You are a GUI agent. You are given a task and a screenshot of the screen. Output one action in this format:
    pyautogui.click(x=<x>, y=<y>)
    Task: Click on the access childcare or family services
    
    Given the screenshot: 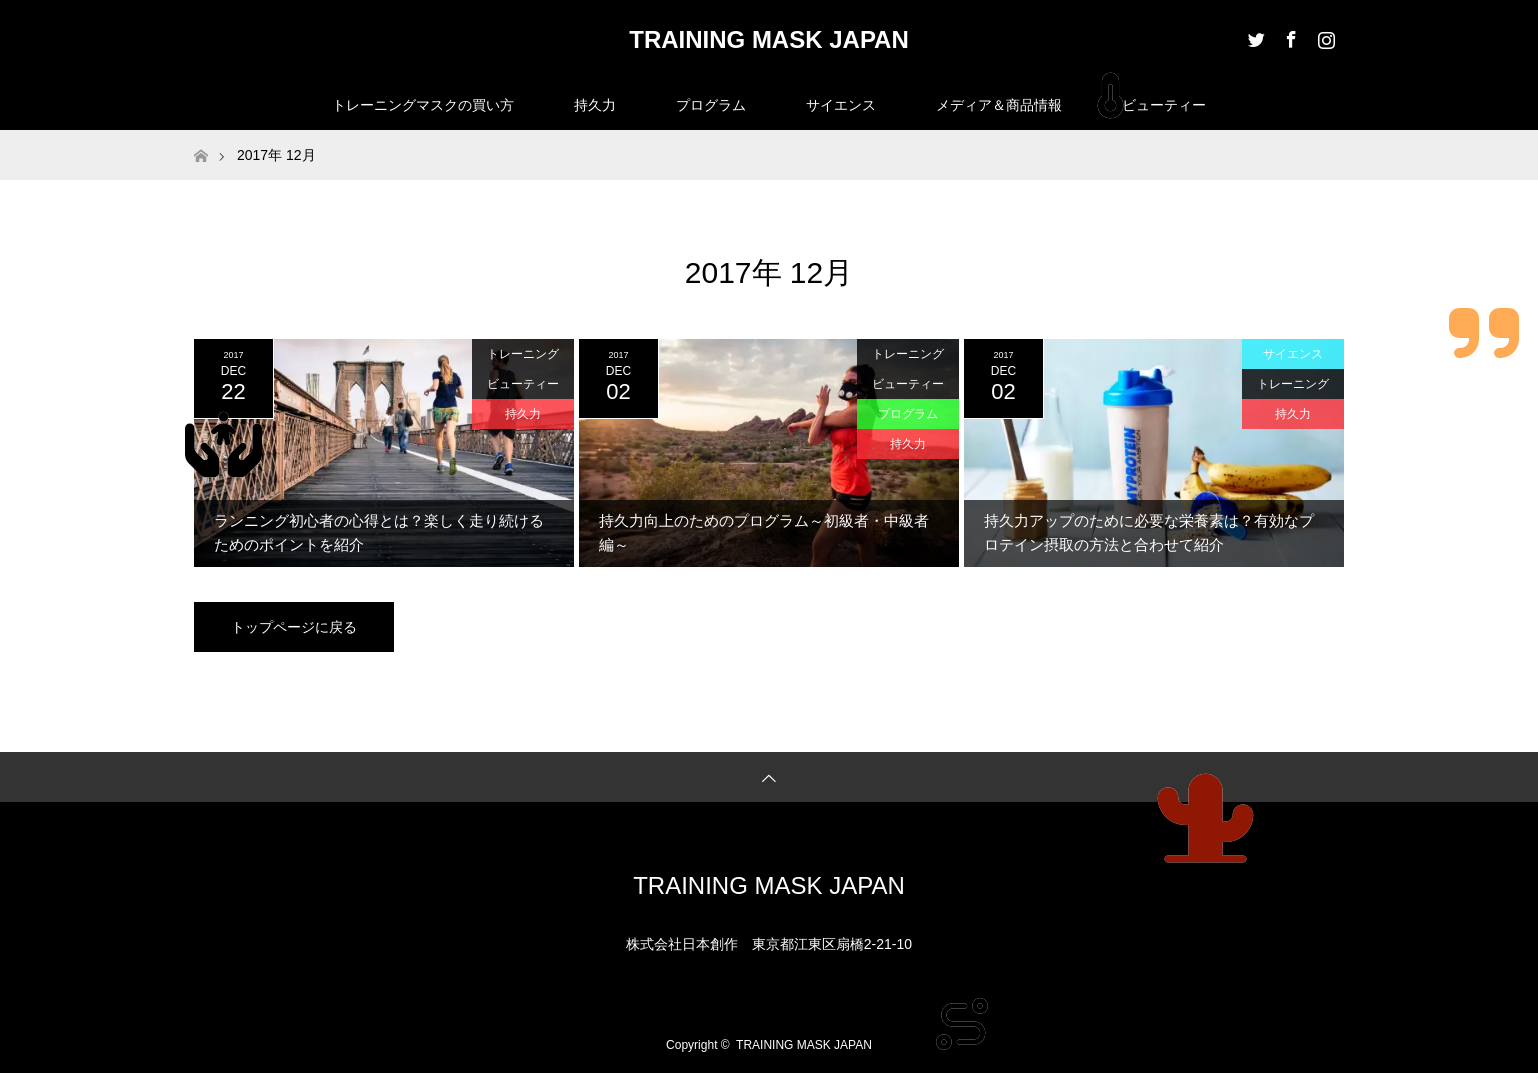 What is the action you would take?
    pyautogui.click(x=223, y=446)
    